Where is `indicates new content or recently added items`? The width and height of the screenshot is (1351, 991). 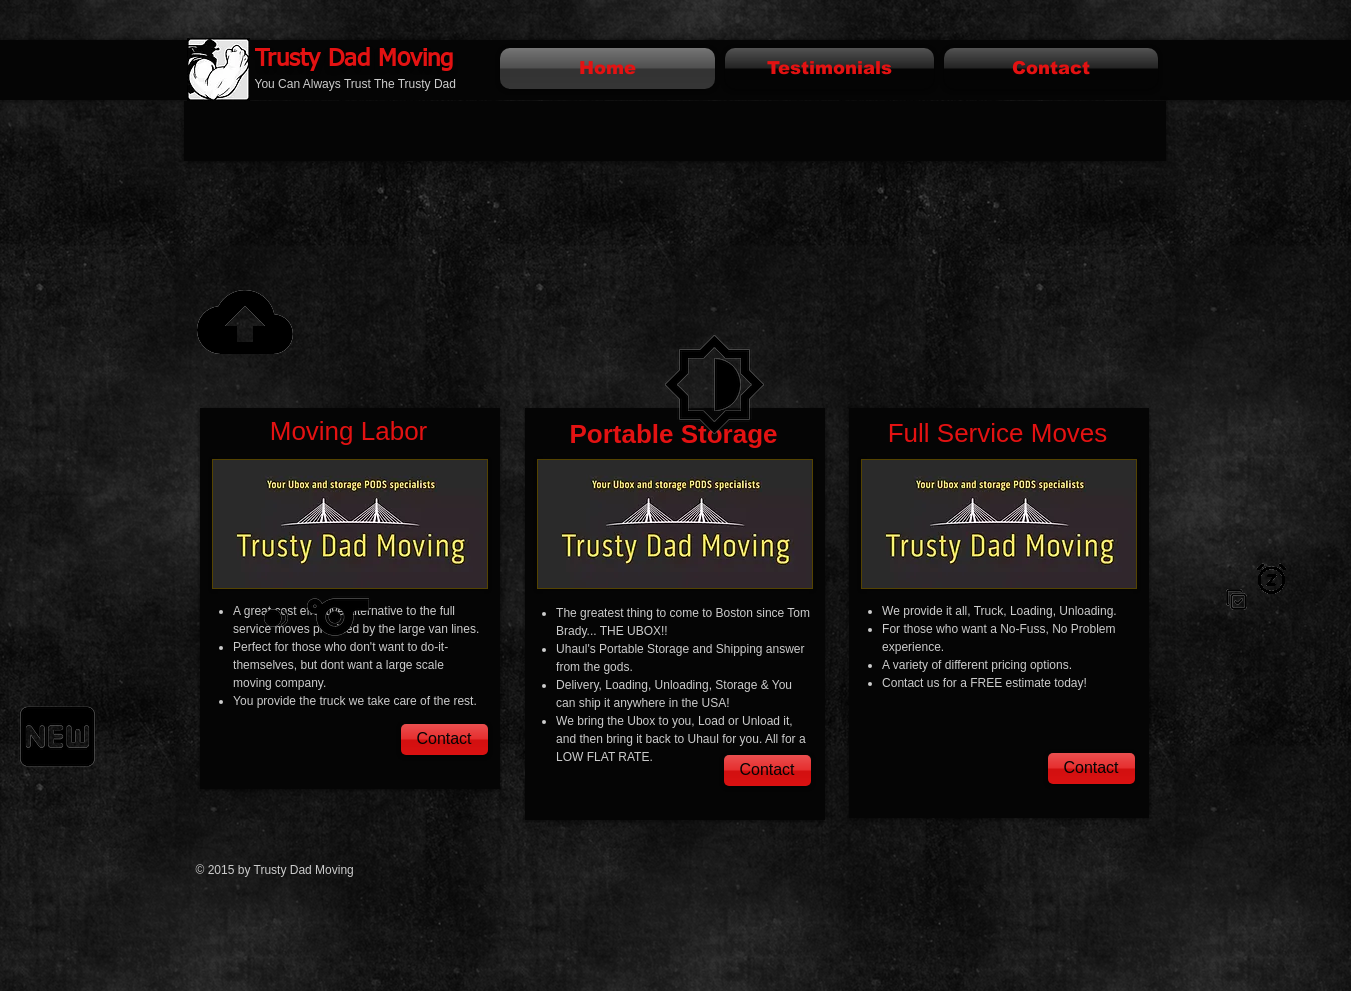
indicates new content or recently added items is located at coordinates (57, 736).